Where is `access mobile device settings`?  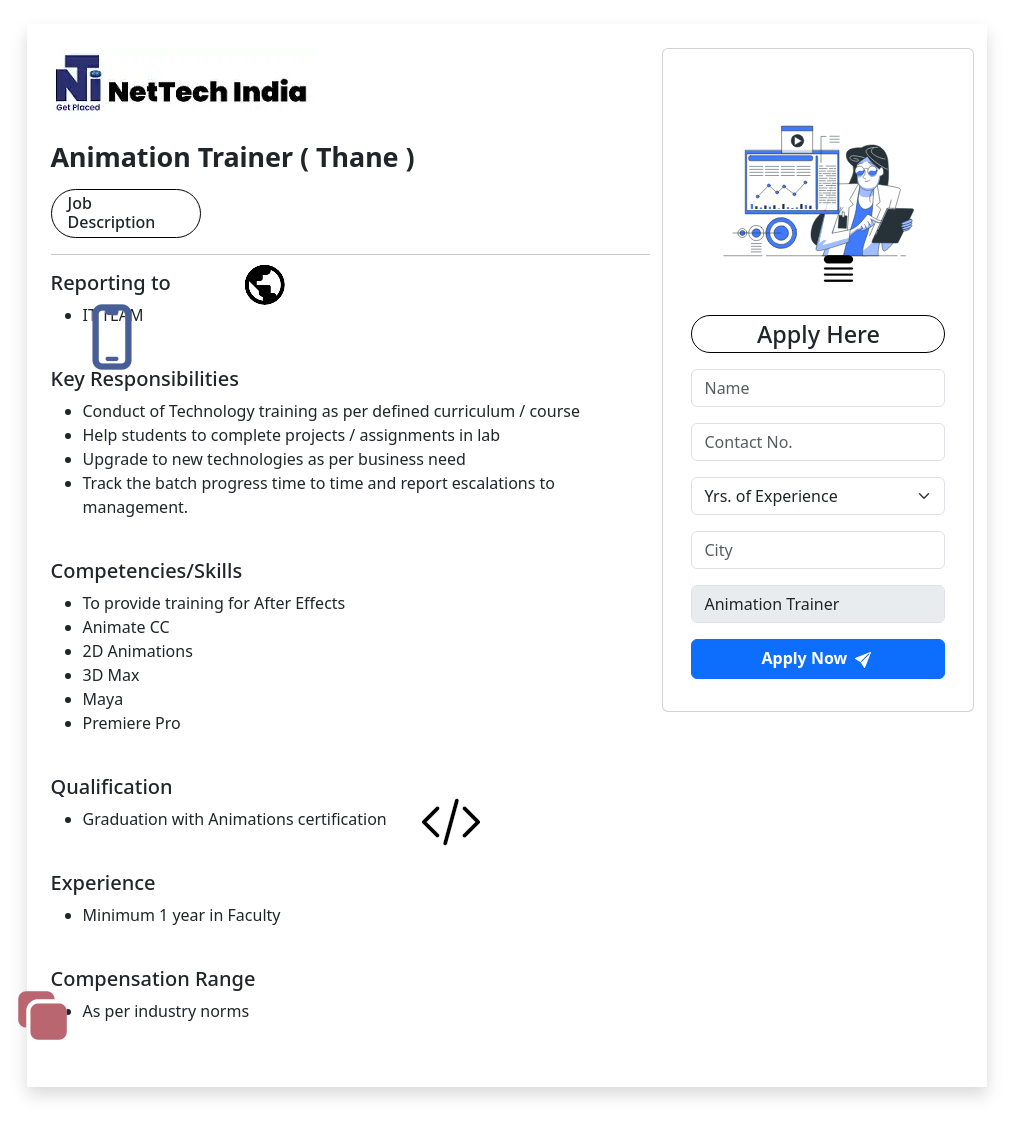 access mobile device settings is located at coordinates (112, 337).